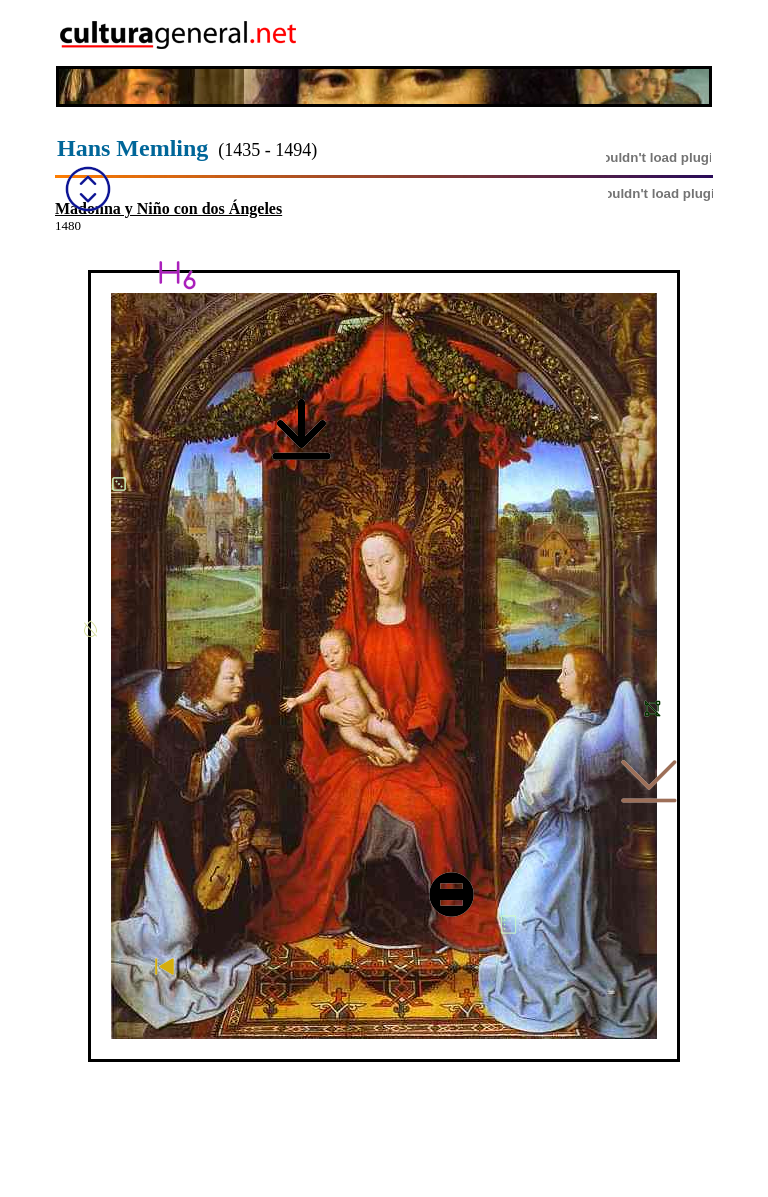 The height and width of the screenshot is (1197, 768). What do you see at coordinates (649, 780) in the screenshot?
I see `collapse content or section` at bounding box center [649, 780].